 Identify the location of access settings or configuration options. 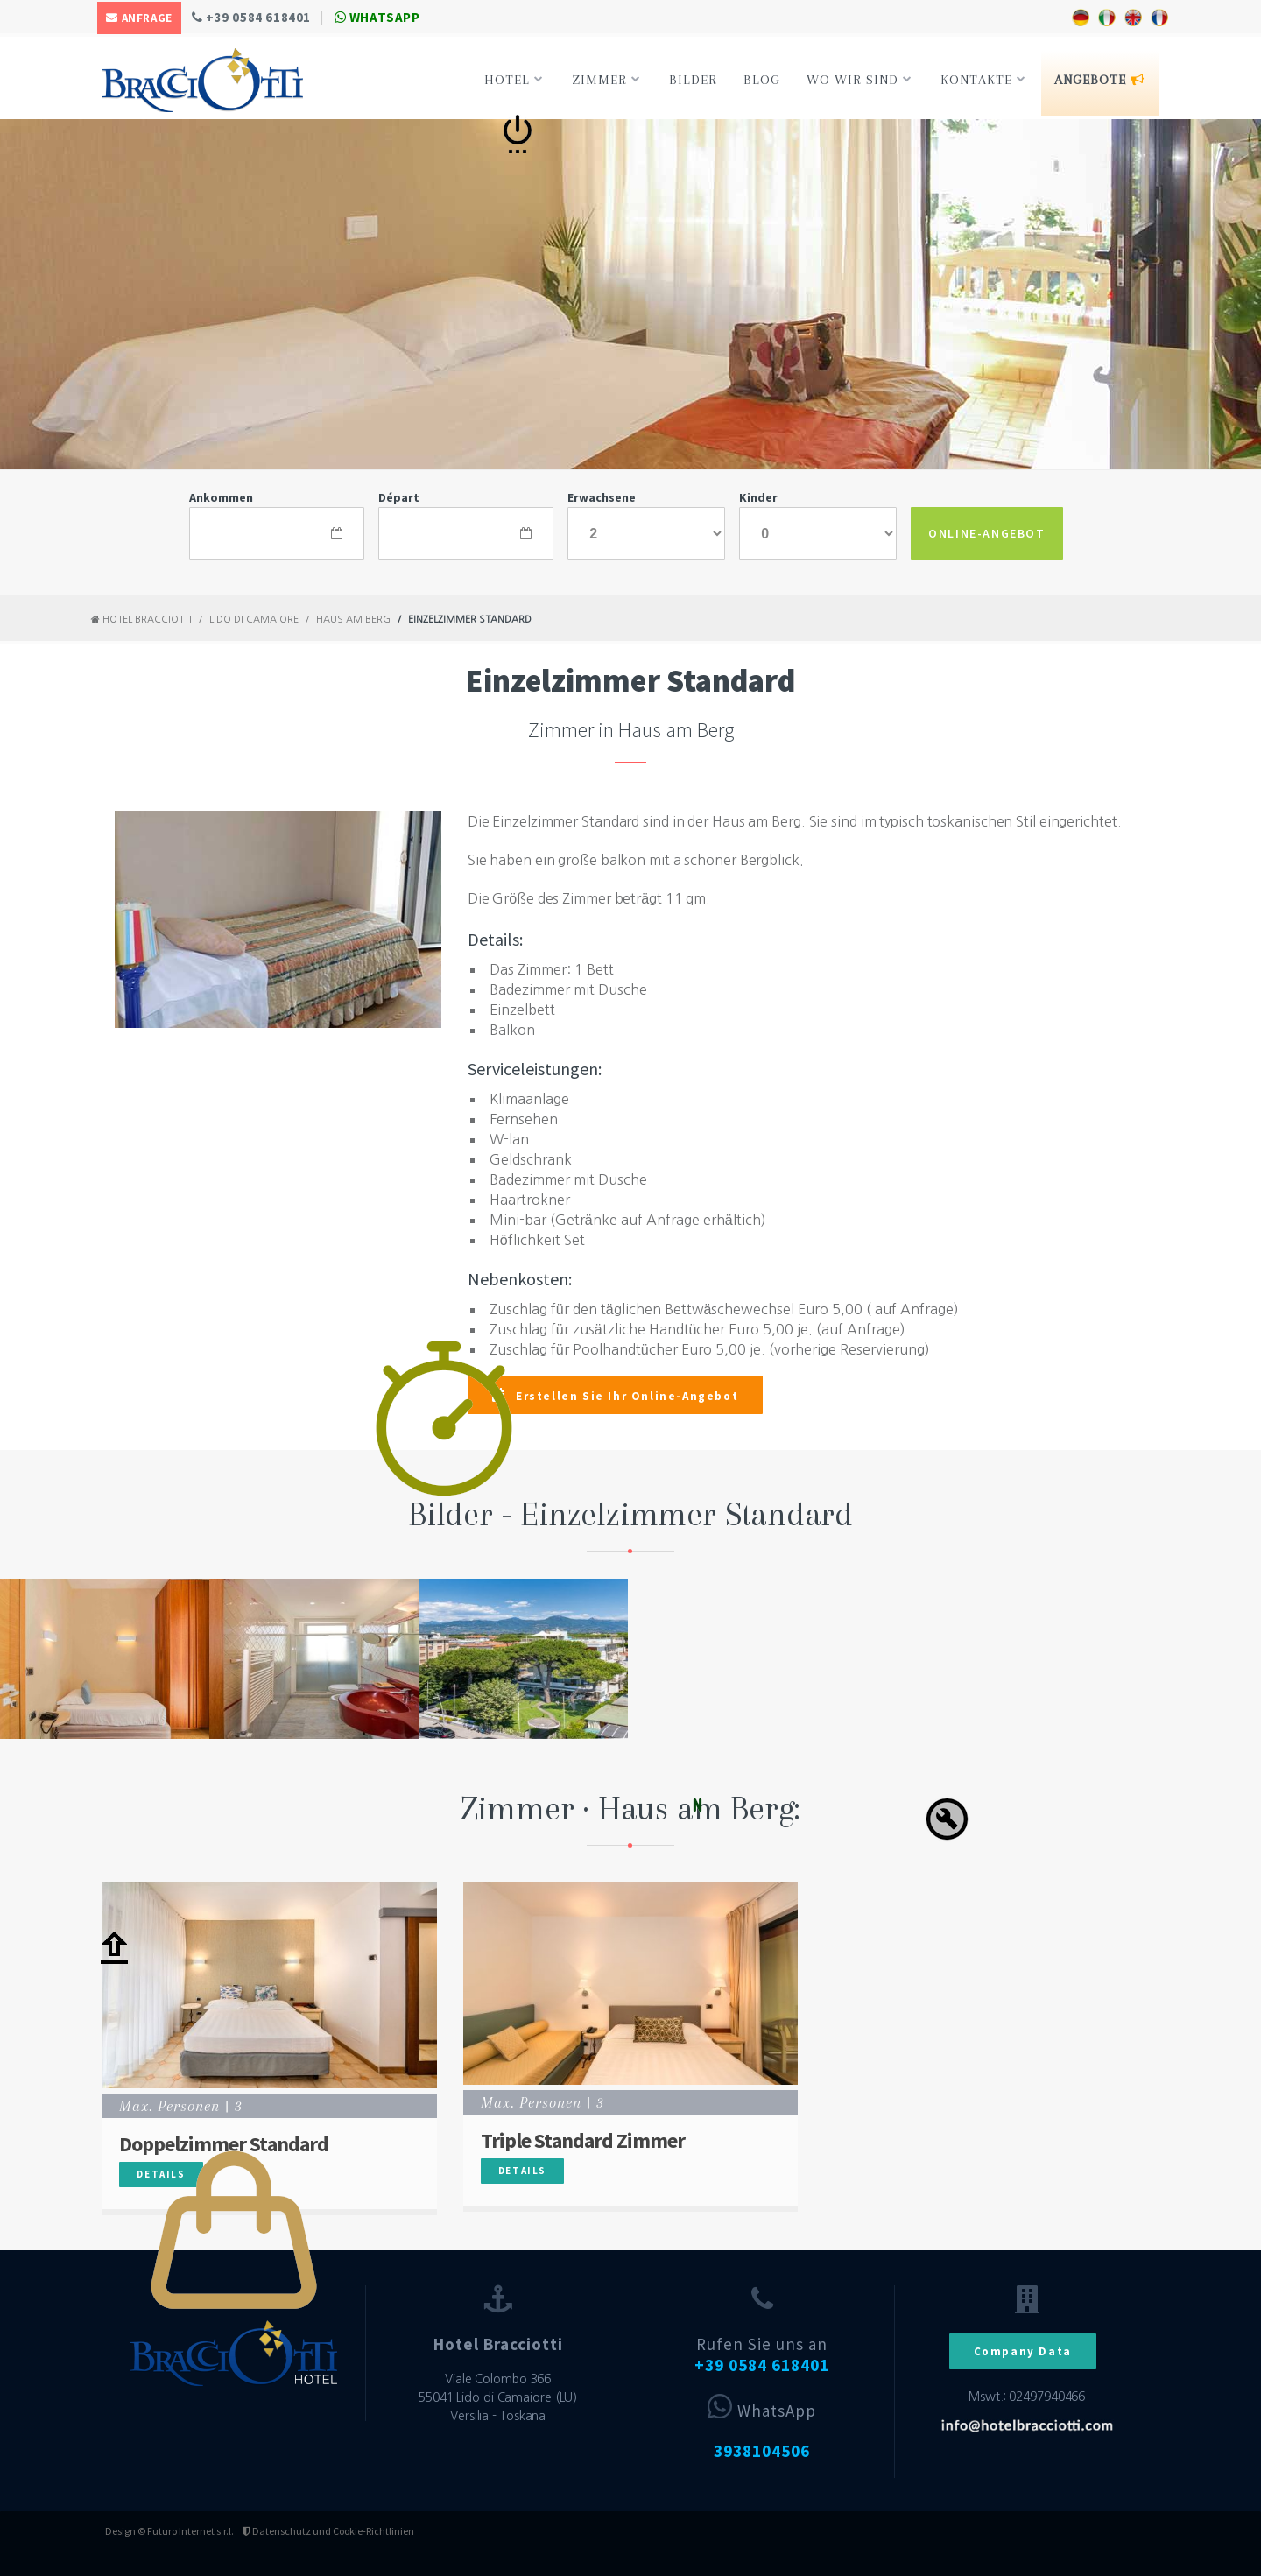
(947, 1819).